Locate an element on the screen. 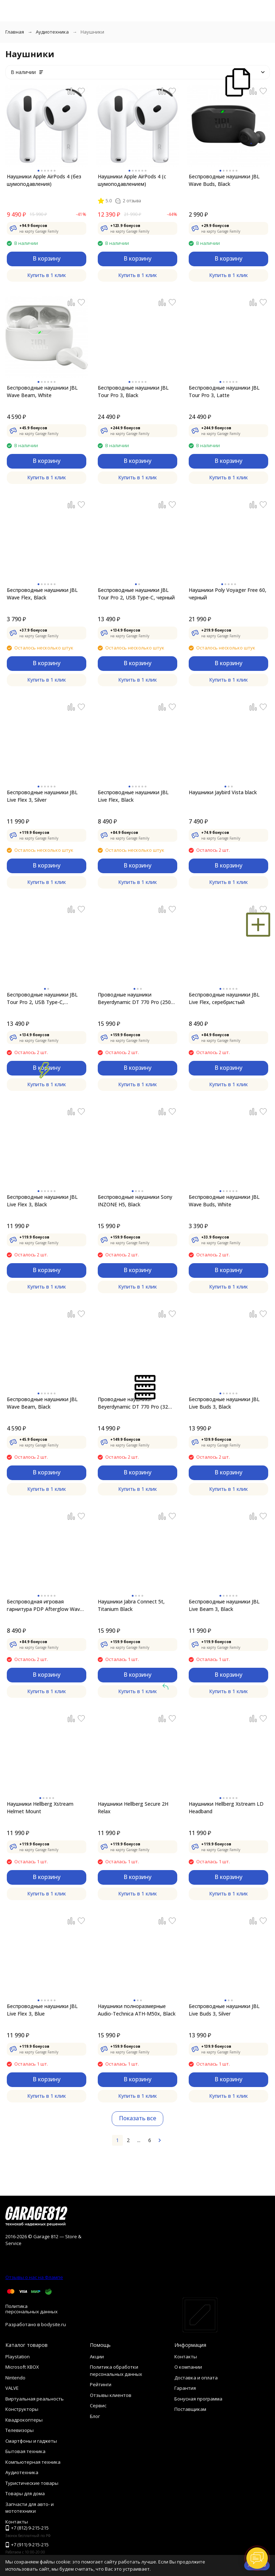 This screenshot has width=275, height=2576. access server settings or configuration is located at coordinates (145, 1387).